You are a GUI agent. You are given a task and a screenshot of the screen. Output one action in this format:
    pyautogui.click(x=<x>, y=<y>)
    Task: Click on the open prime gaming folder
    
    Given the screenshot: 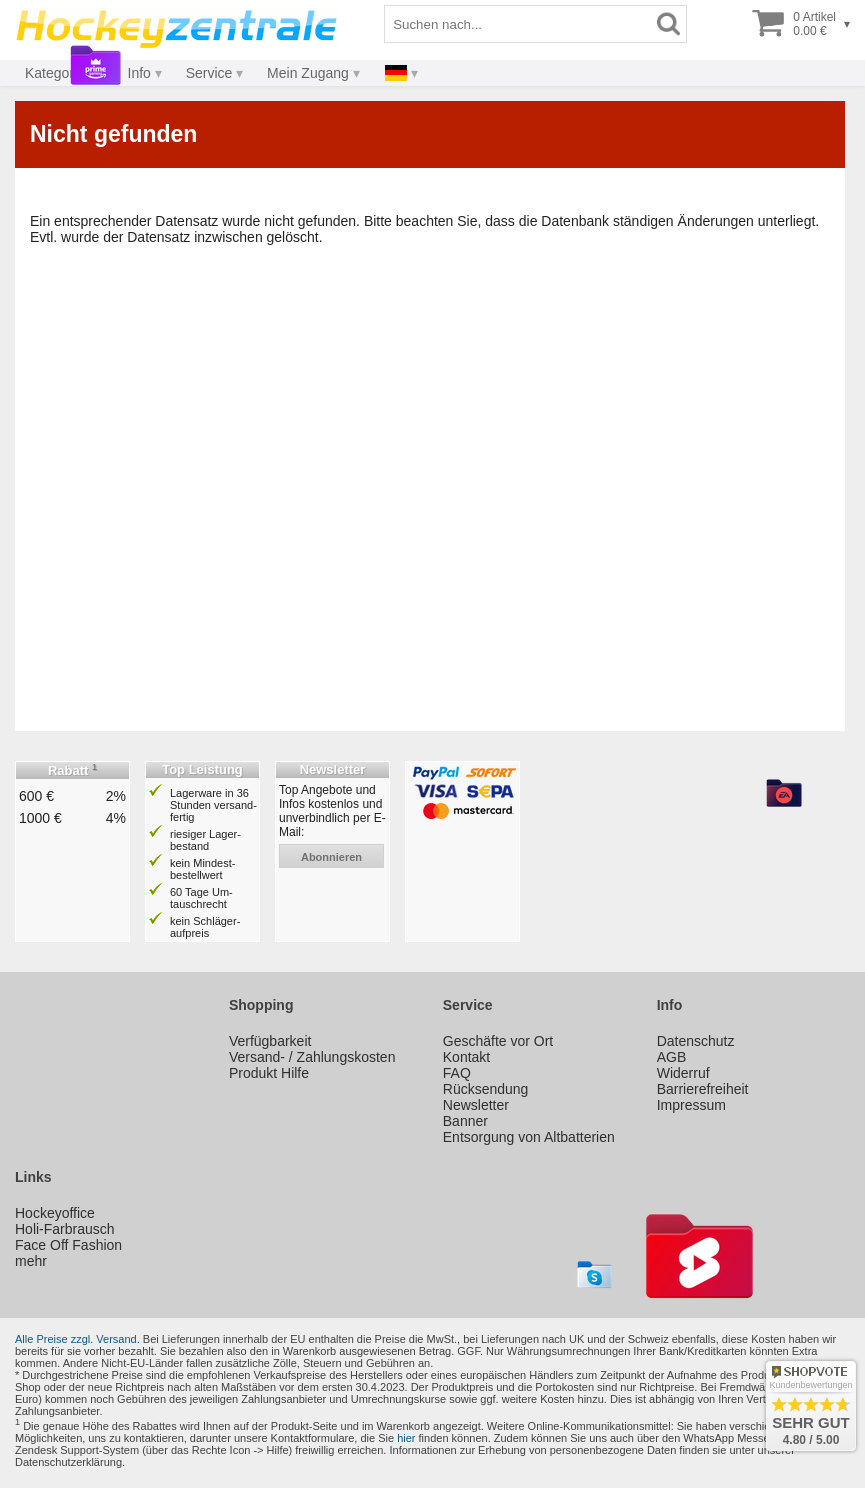 What is the action you would take?
    pyautogui.click(x=95, y=66)
    